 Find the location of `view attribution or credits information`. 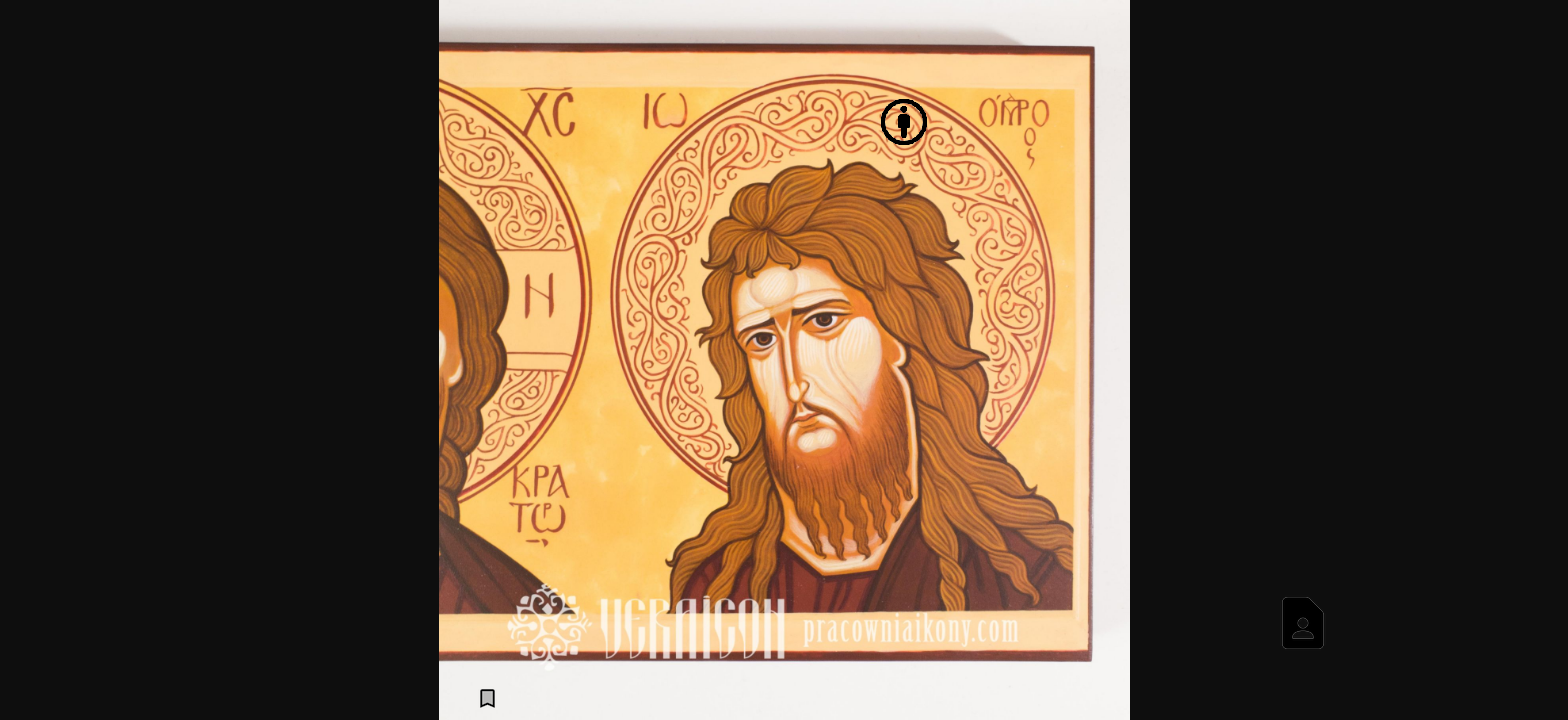

view attribution or credits information is located at coordinates (904, 122).